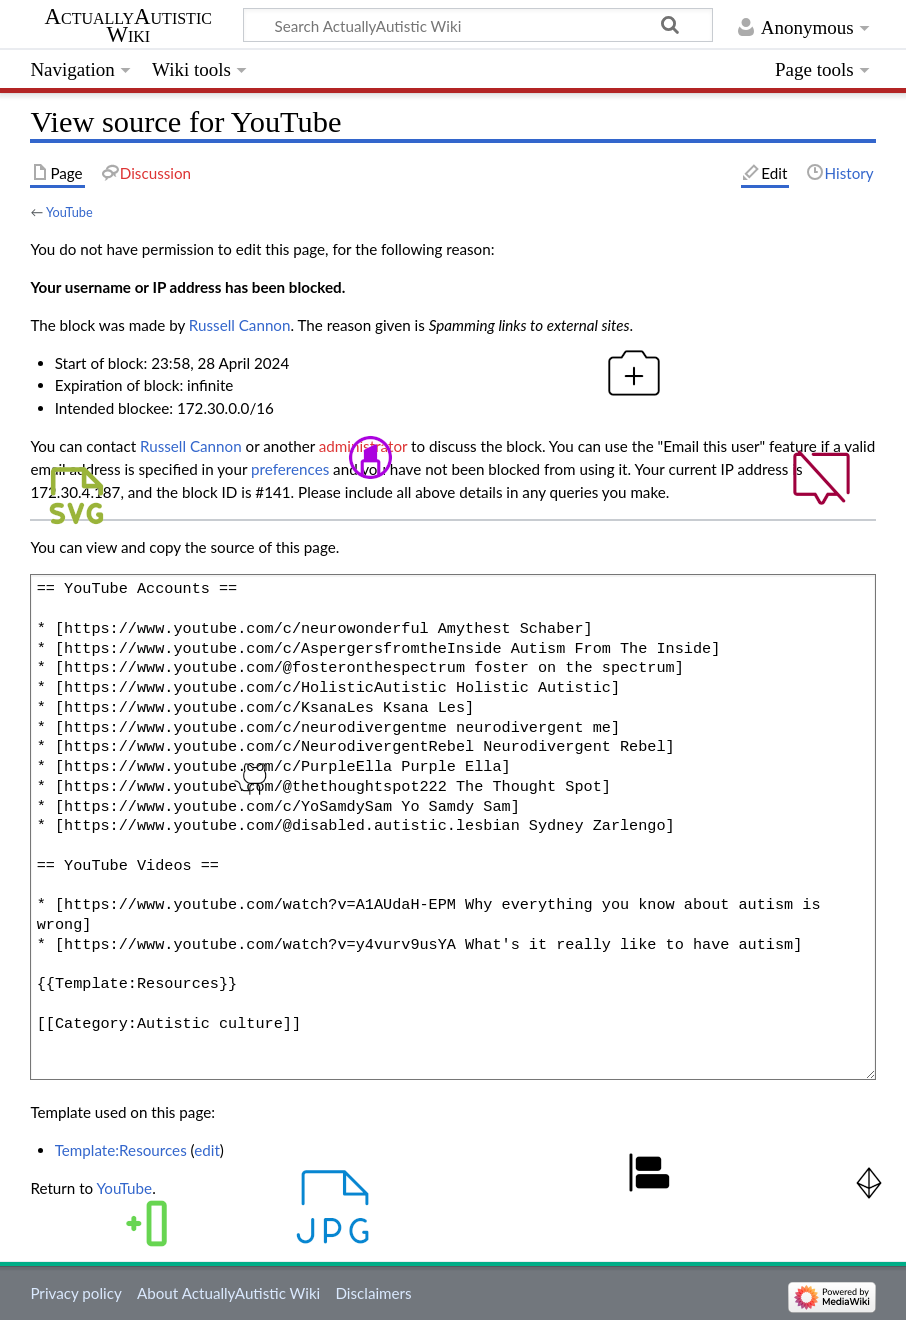 The width and height of the screenshot is (906, 1320). What do you see at coordinates (821, 476) in the screenshot?
I see `mute or disable chat notifications` at bounding box center [821, 476].